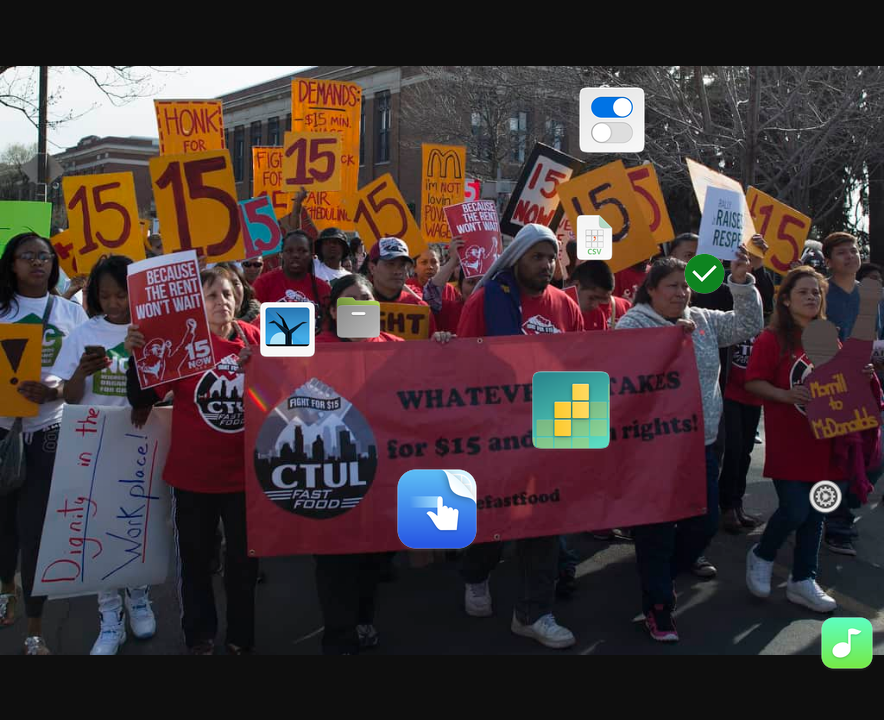  I want to click on launch quadrapassel tetris-style puzzle game, so click(571, 410).